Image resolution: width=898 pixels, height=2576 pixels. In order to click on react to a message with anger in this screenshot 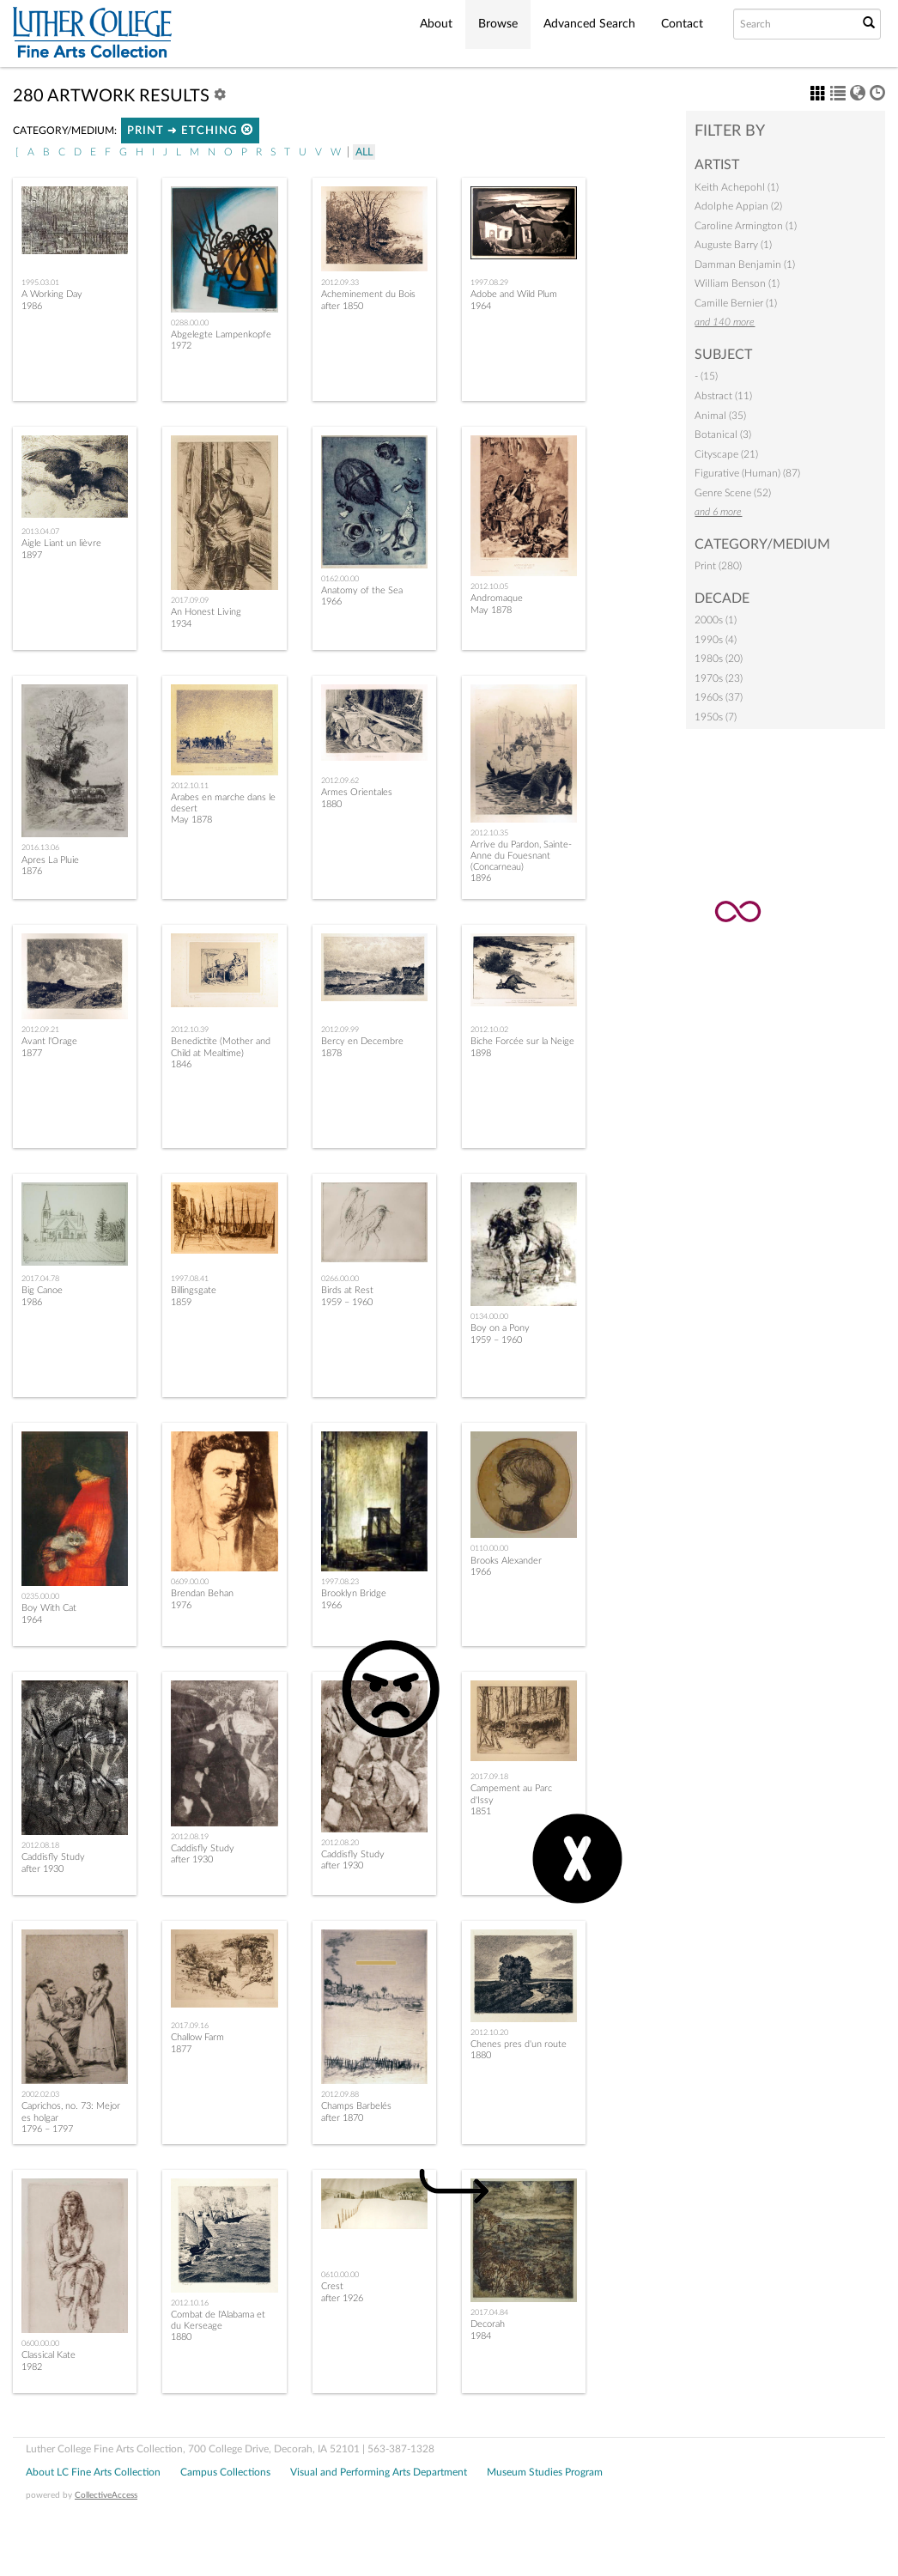, I will do `click(391, 1689)`.